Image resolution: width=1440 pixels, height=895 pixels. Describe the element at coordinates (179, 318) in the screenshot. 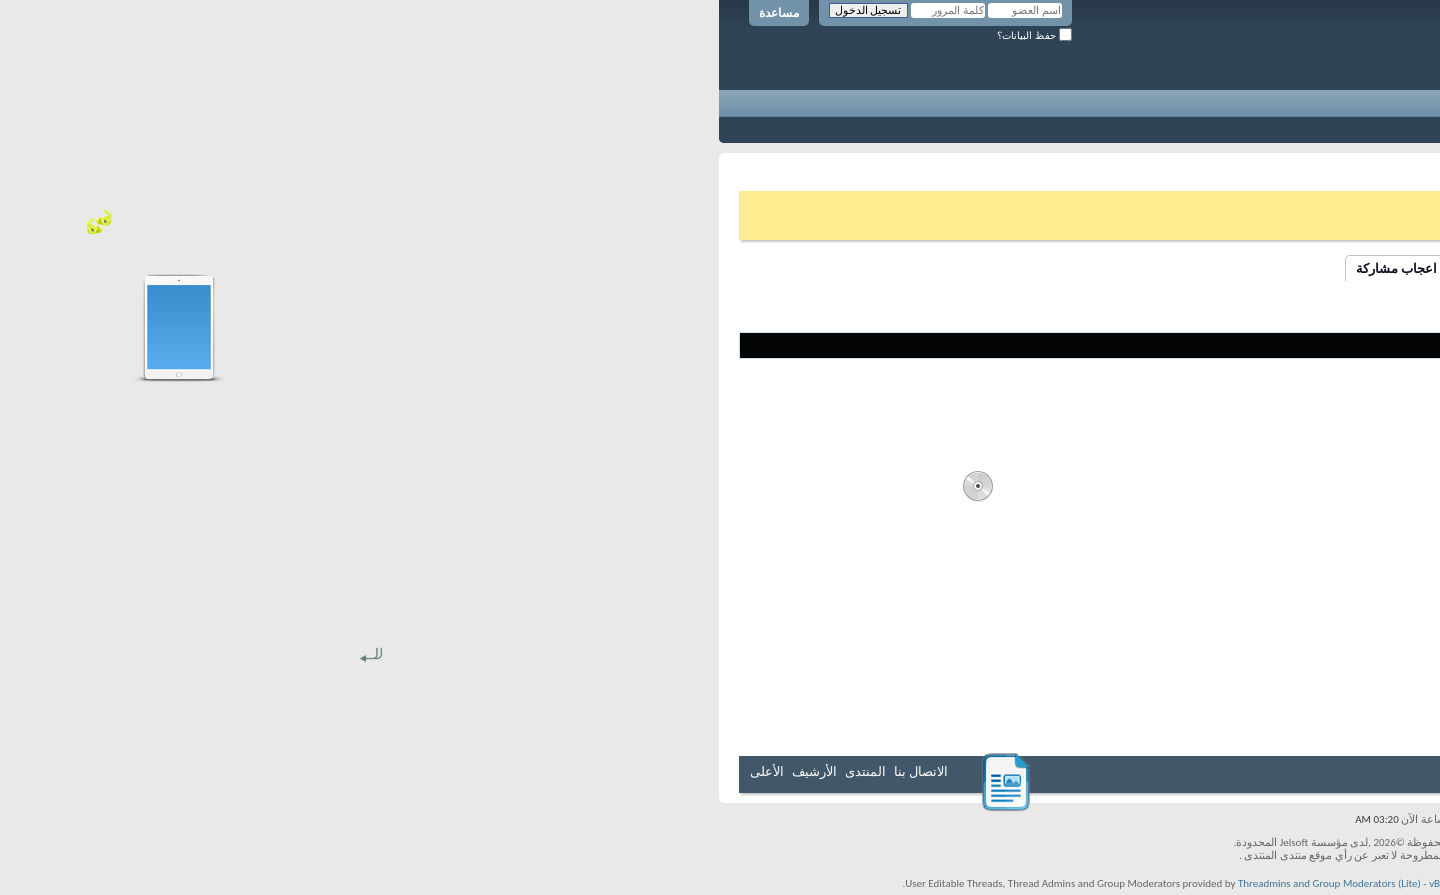

I see `indicates a connected iPad mini device` at that location.